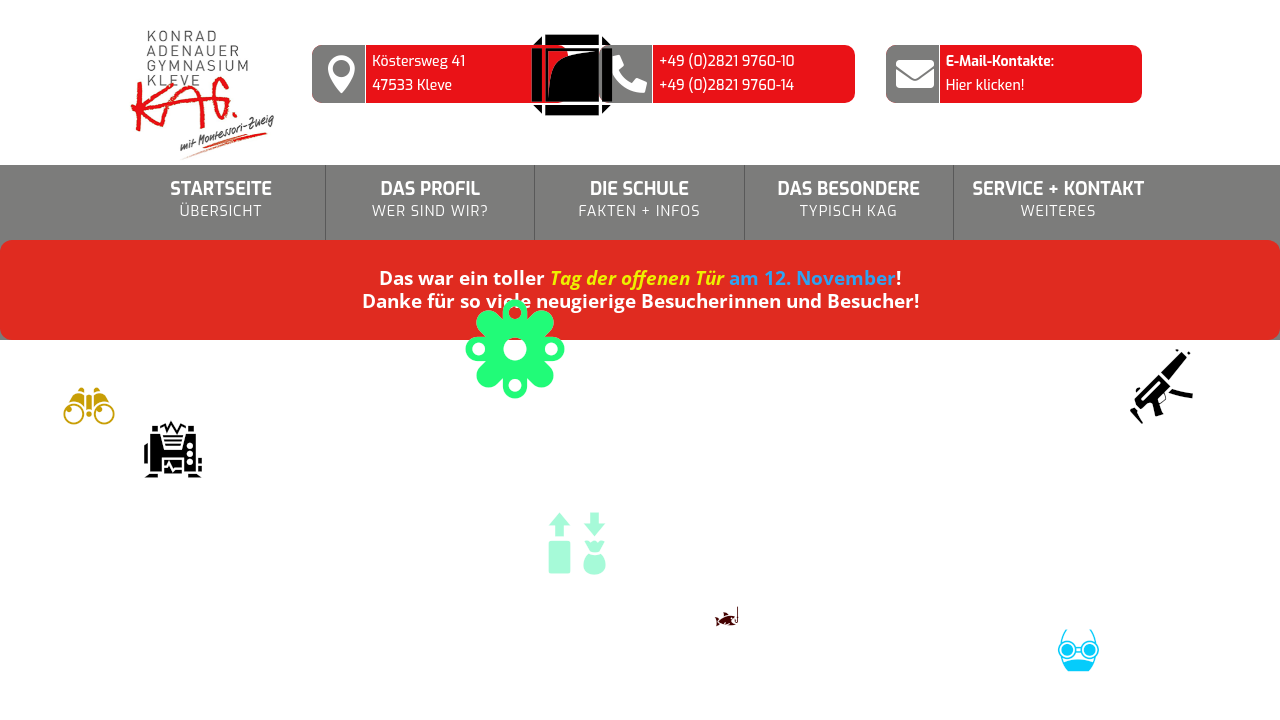 This screenshot has width=1280, height=720. Describe the element at coordinates (727, 618) in the screenshot. I see `access fishing mini-game or activity` at that location.